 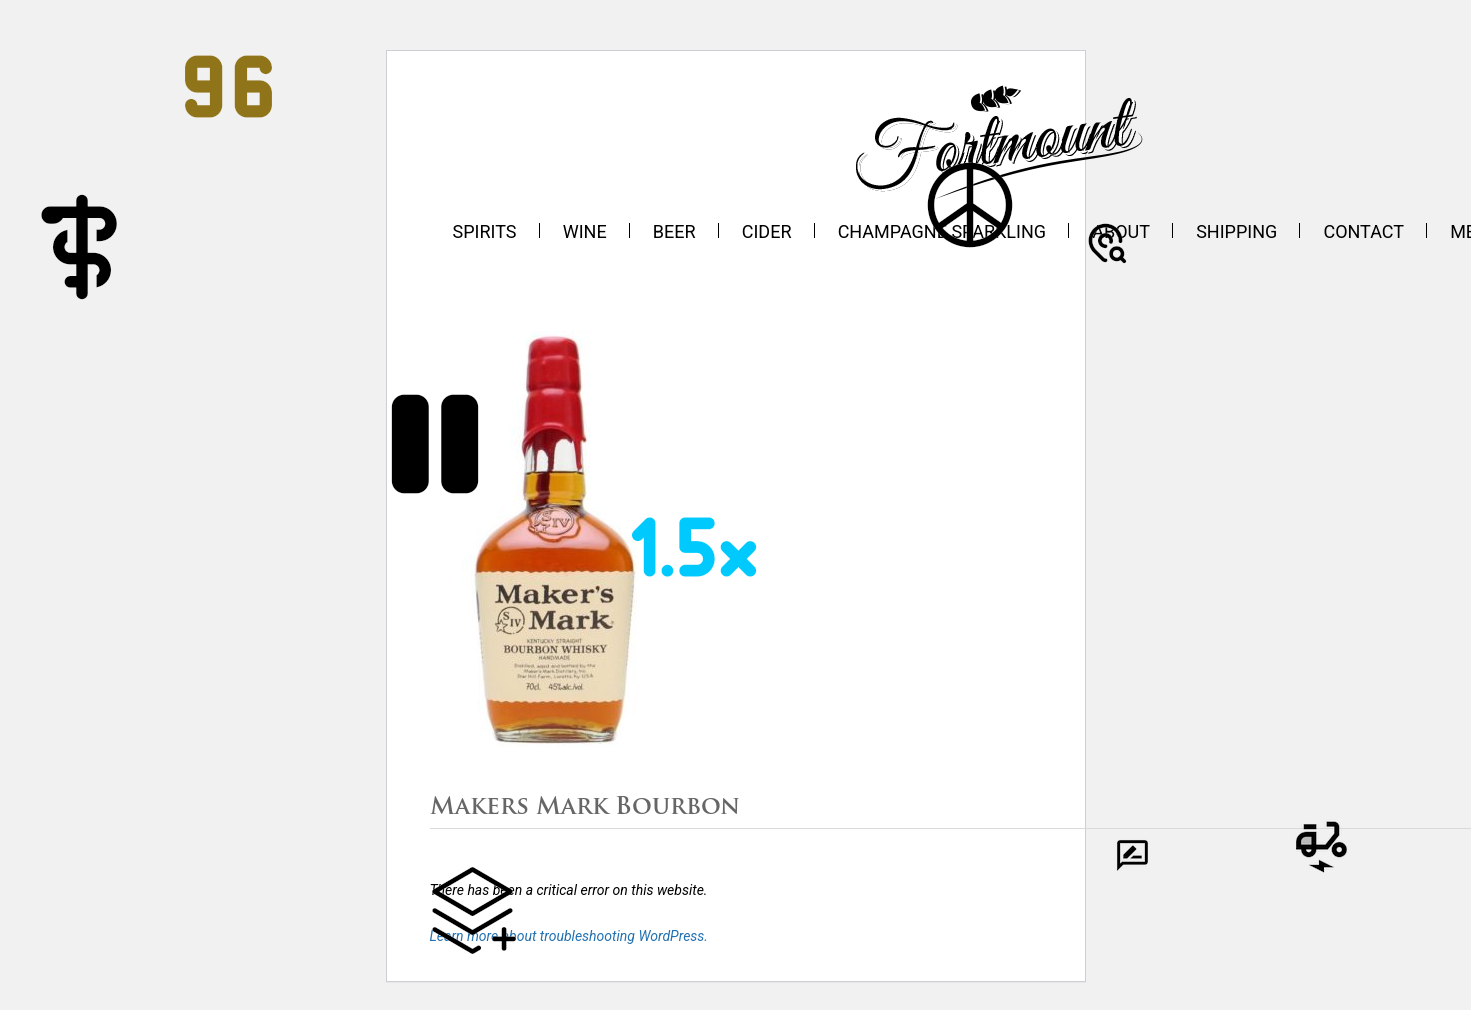 What do you see at coordinates (472, 910) in the screenshot?
I see `add a new layer to the stack` at bounding box center [472, 910].